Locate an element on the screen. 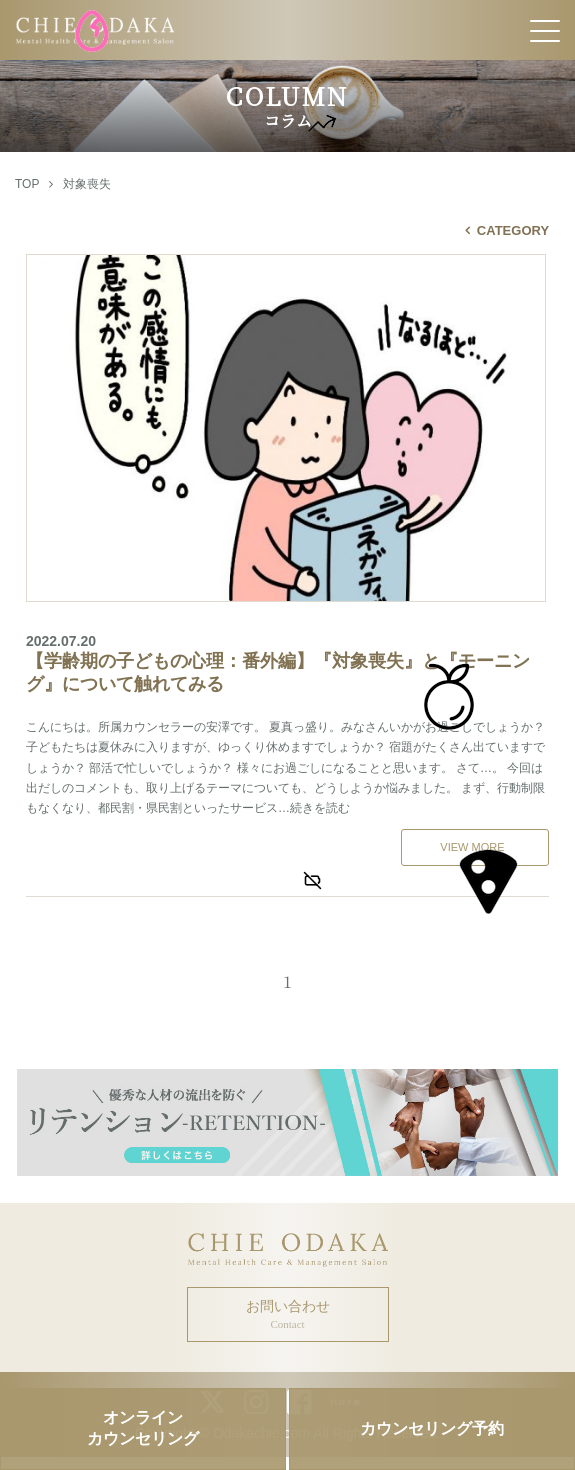 This screenshot has height=1470, width=575. battery unavailable or disconnected is located at coordinates (312, 880).